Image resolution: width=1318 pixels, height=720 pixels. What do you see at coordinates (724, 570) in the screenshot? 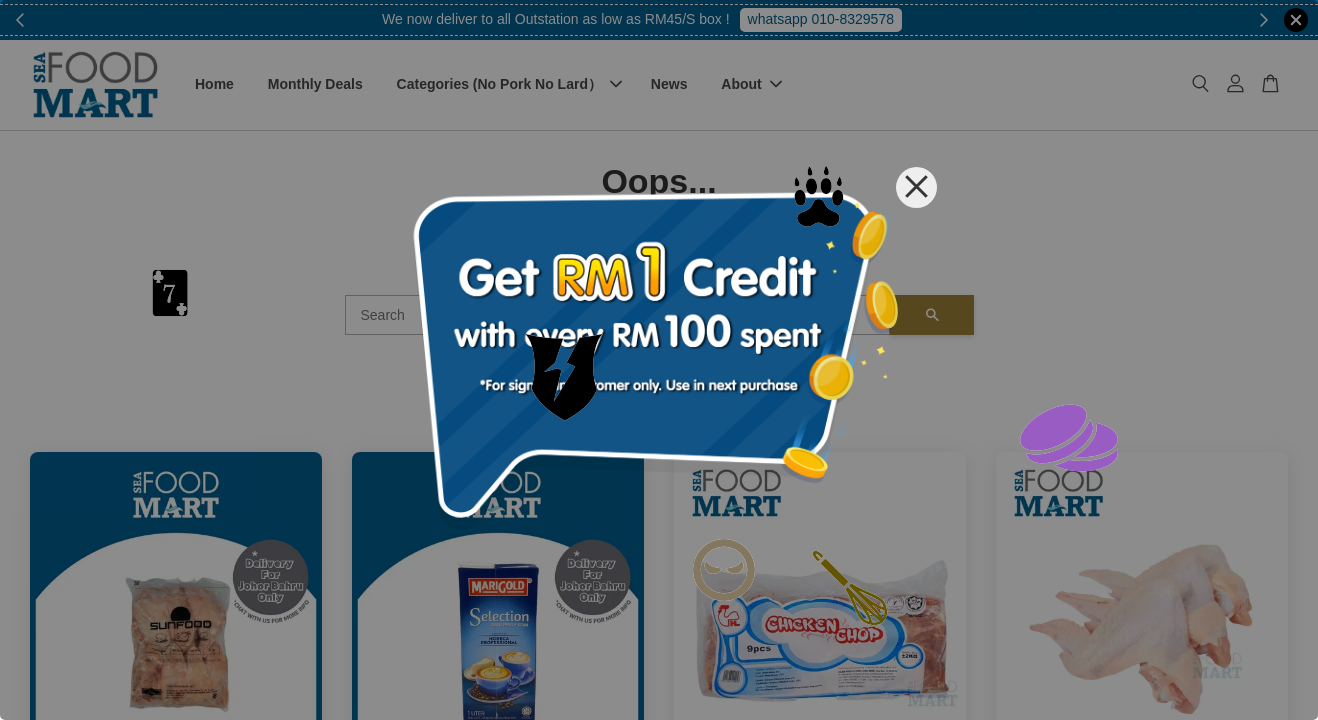
I see `indicates overkill or excessive damage in gameplay` at bounding box center [724, 570].